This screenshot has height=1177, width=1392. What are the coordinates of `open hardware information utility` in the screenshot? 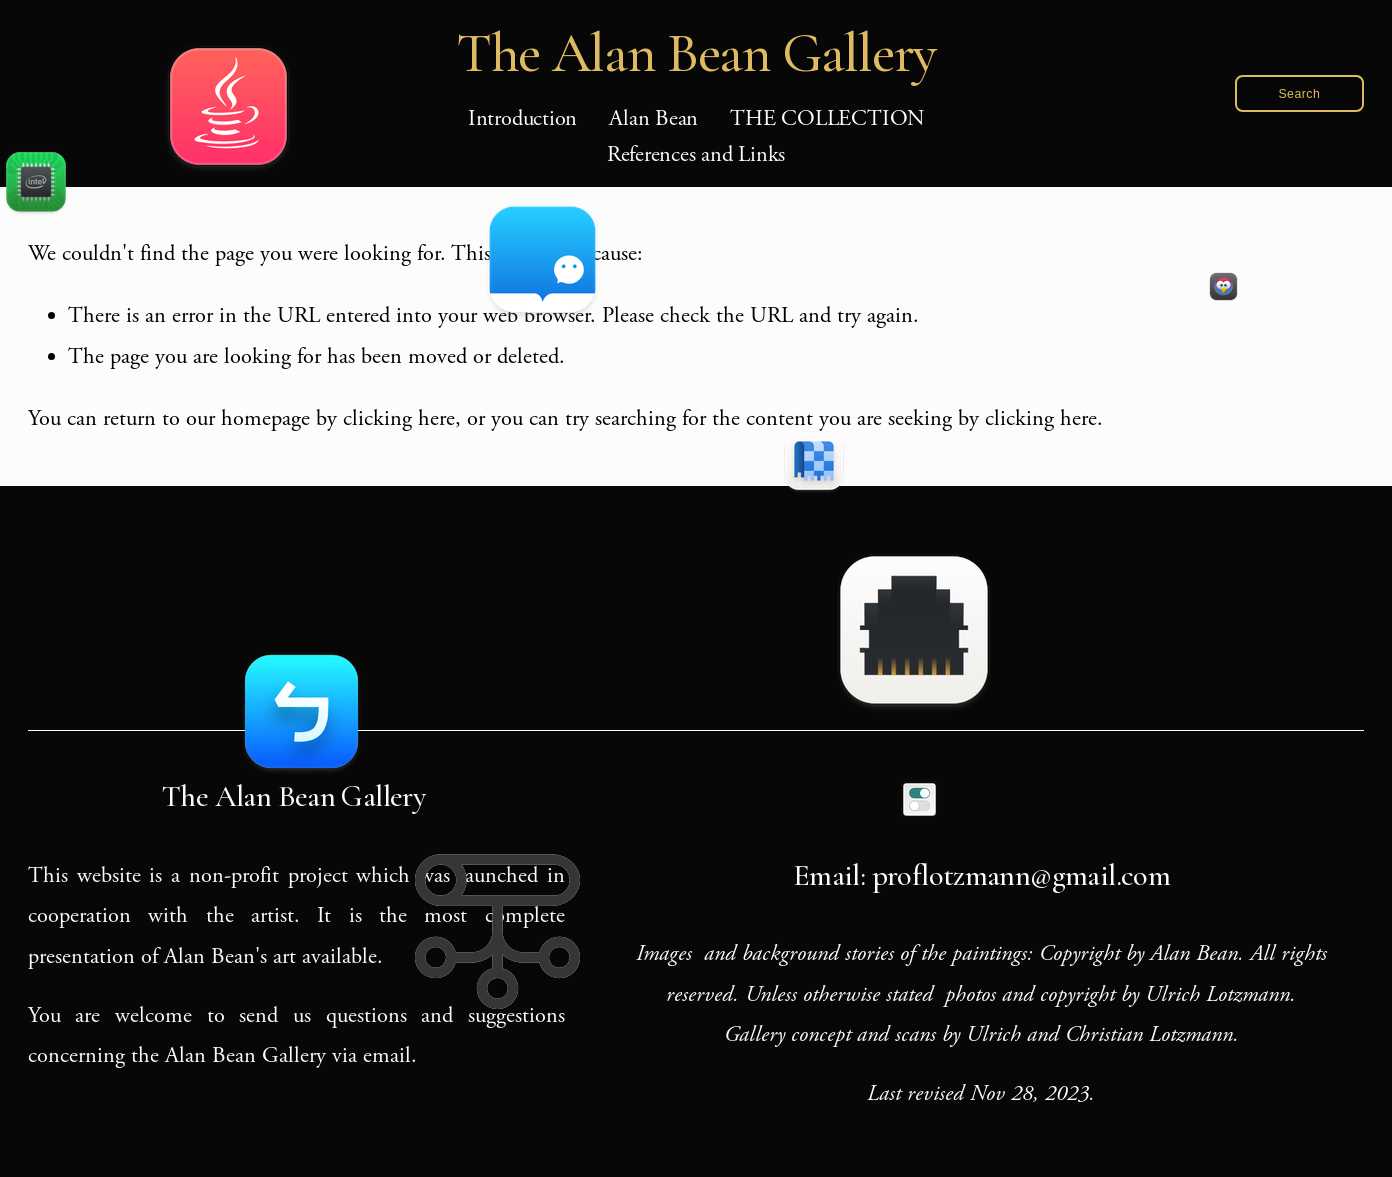 It's located at (36, 182).